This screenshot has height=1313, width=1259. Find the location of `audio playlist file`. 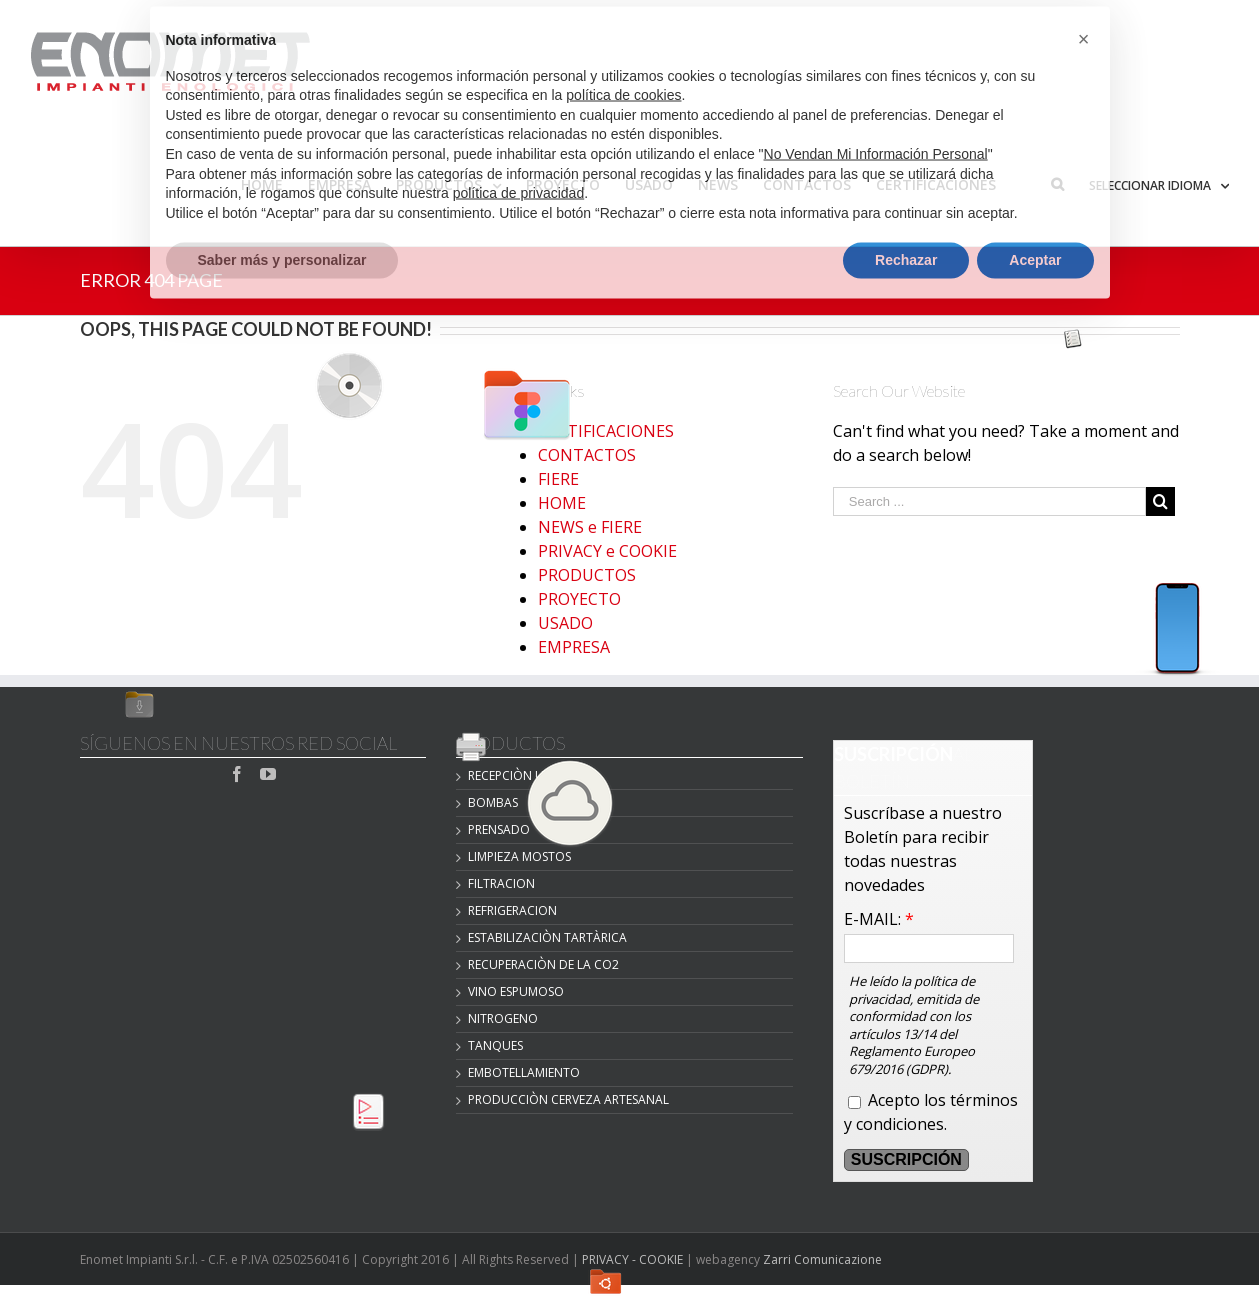

audio playlist file is located at coordinates (368, 1111).